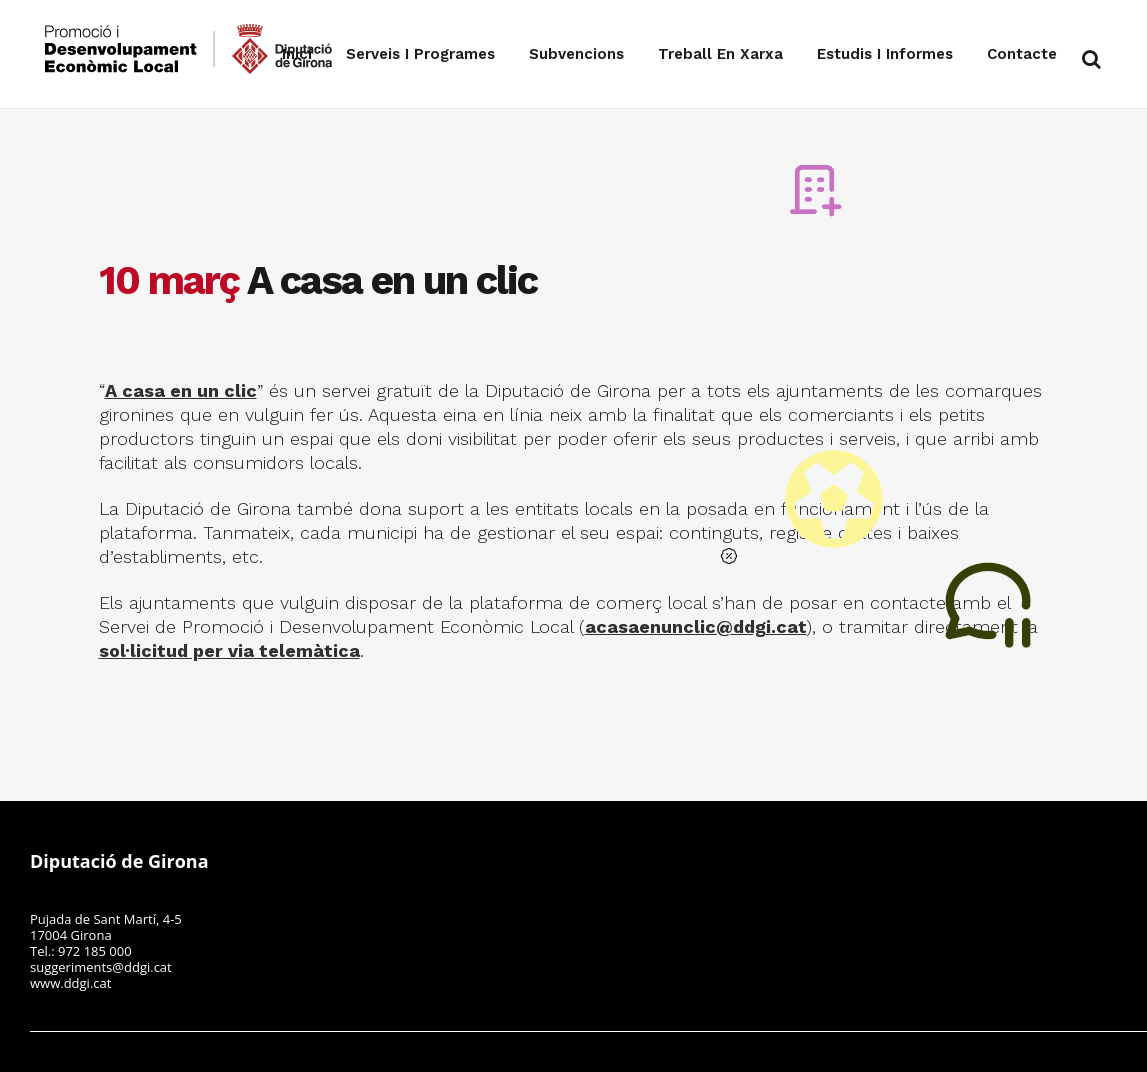 This screenshot has width=1147, height=1072. What do you see at coordinates (834, 499) in the screenshot?
I see `access sports or football-related content` at bounding box center [834, 499].